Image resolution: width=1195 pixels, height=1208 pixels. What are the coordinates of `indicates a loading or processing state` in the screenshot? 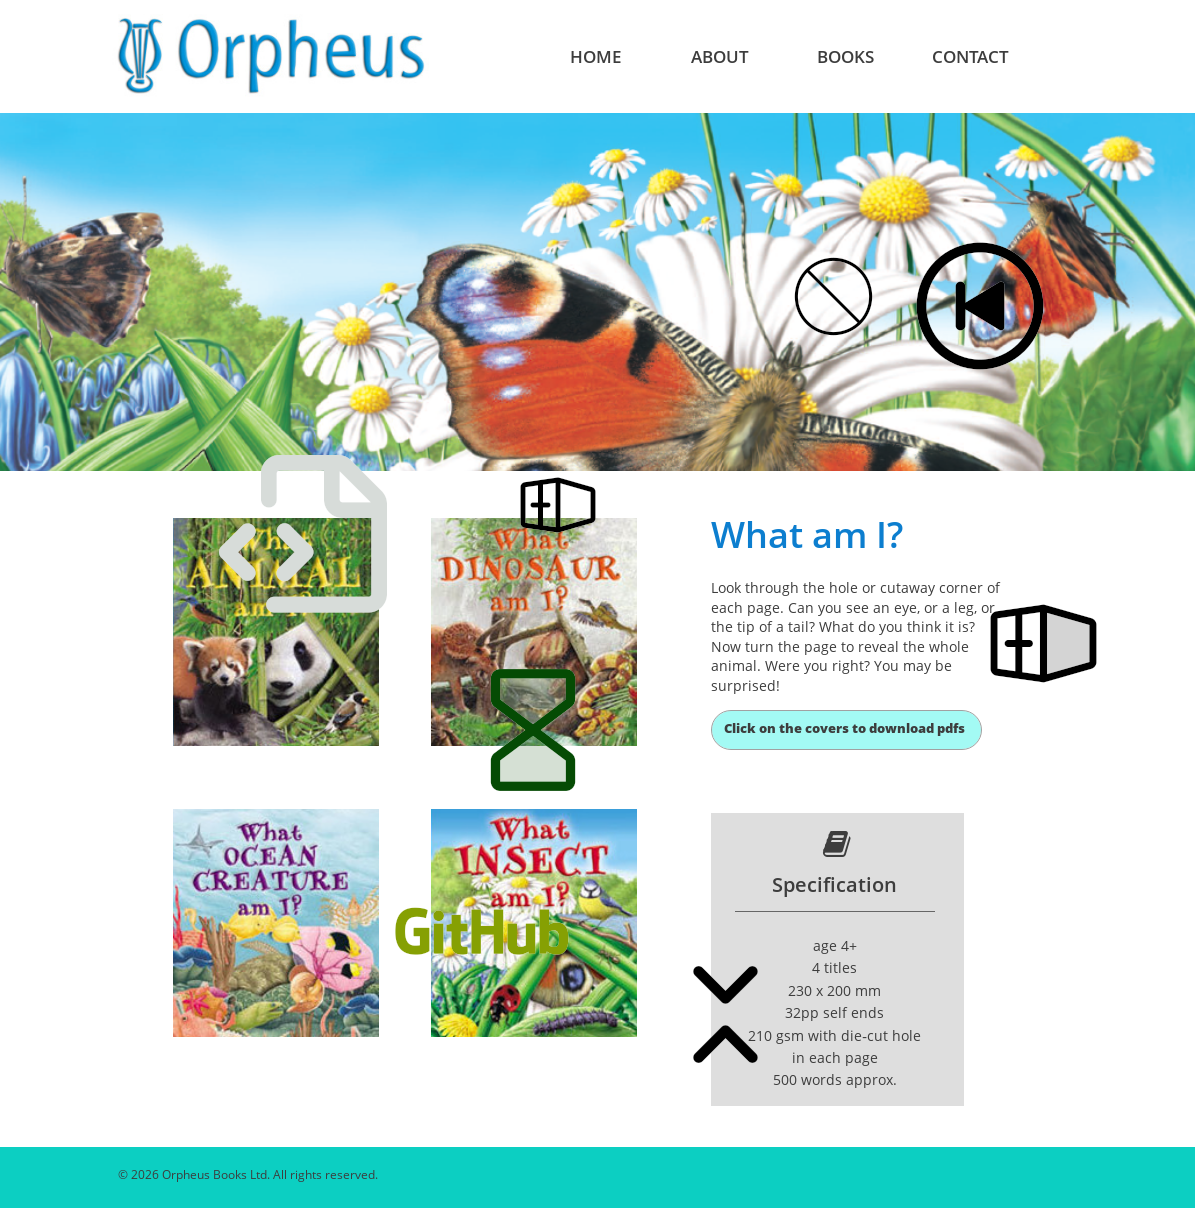 It's located at (533, 730).